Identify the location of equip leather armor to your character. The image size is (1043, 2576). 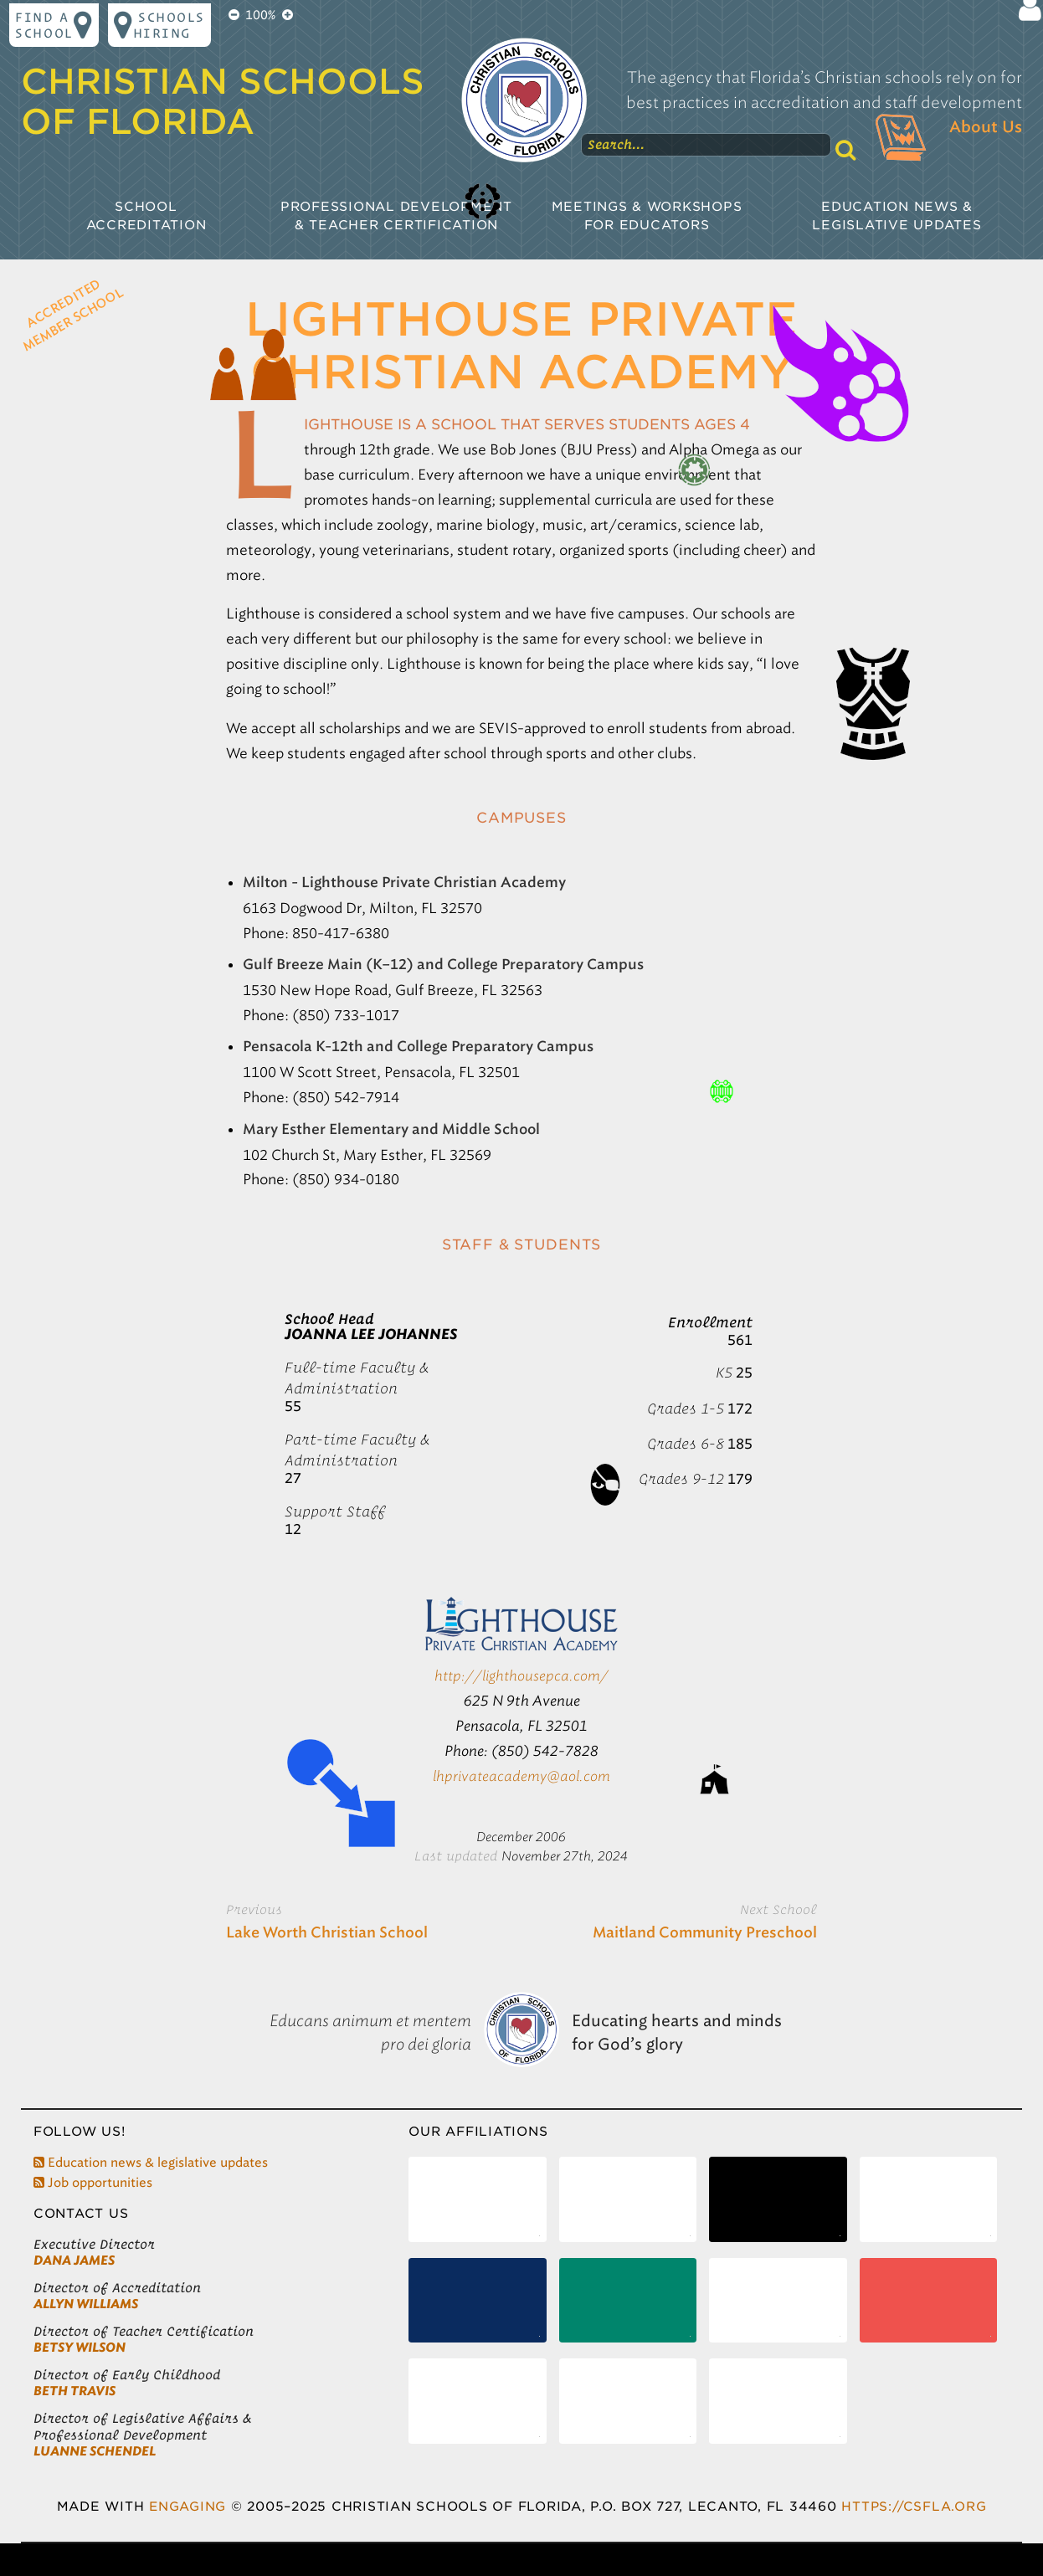
(873, 702).